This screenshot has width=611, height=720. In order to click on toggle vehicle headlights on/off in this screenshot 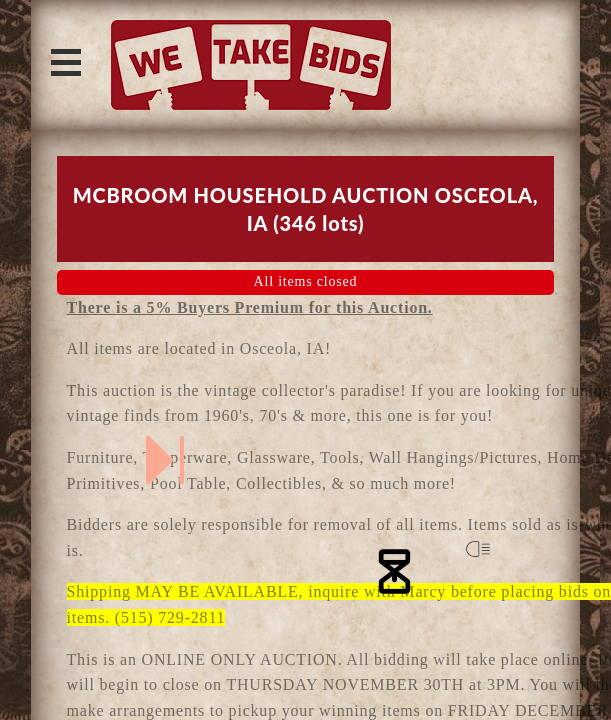, I will do `click(478, 549)`.